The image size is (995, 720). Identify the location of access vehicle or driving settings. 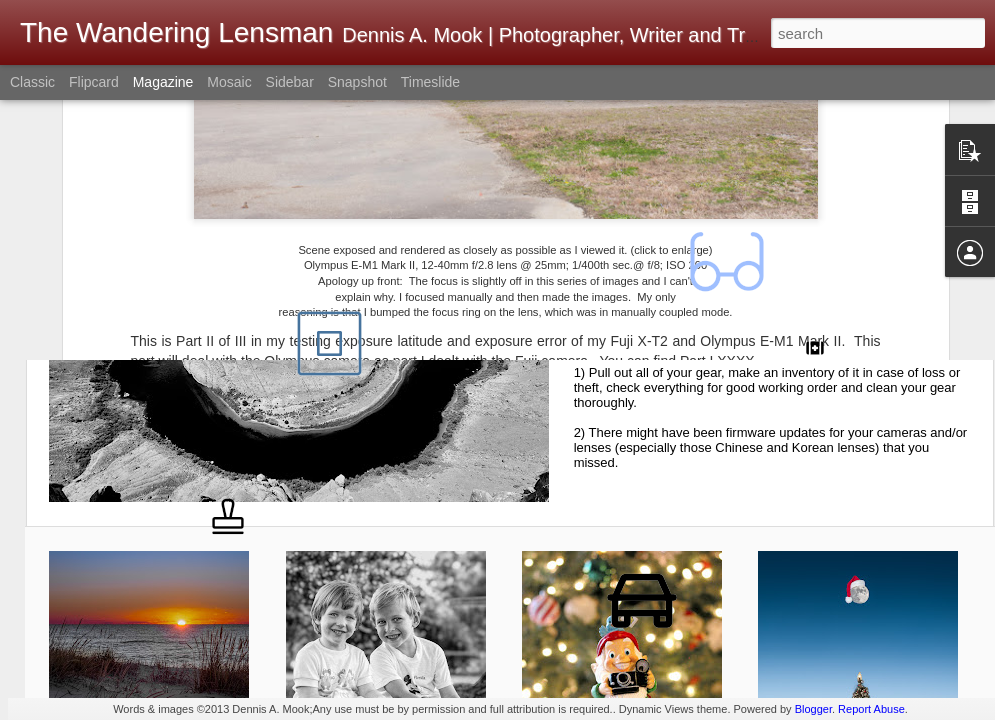
(642, 602).